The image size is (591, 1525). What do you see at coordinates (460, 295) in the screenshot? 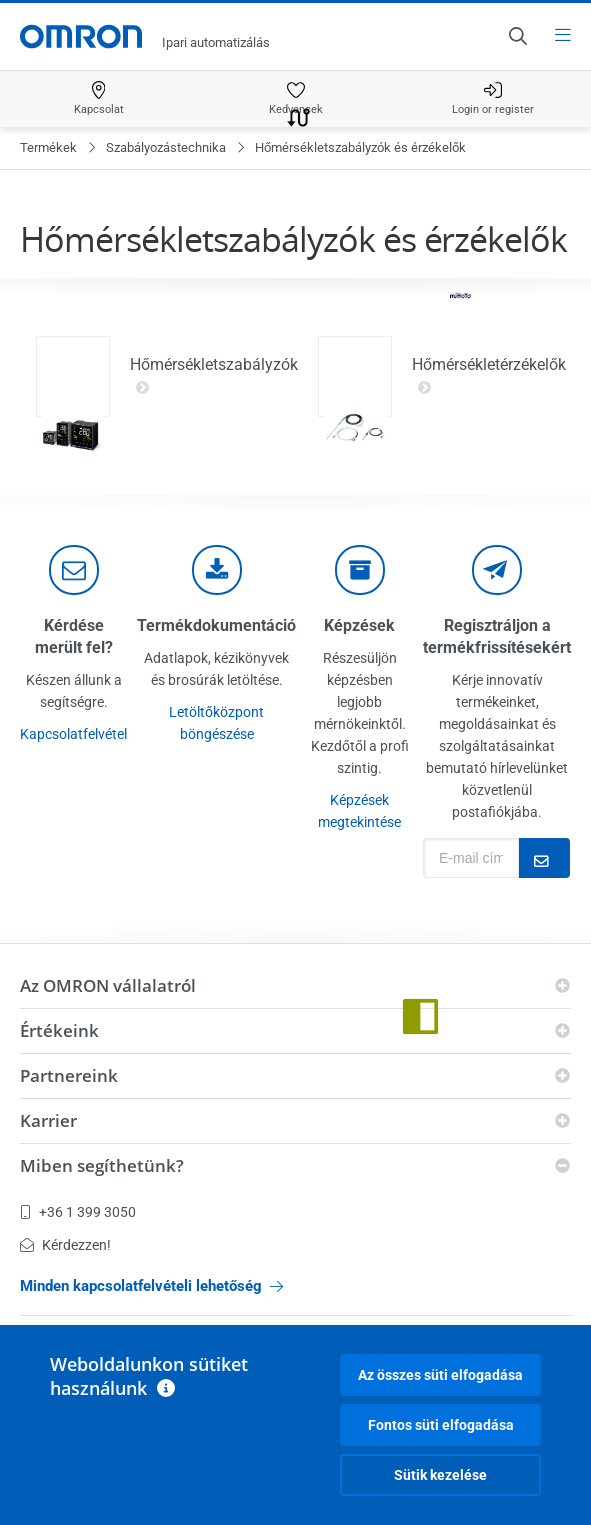
I see `visit miHoYo's official website or portal` at bounding box center [460, 295].